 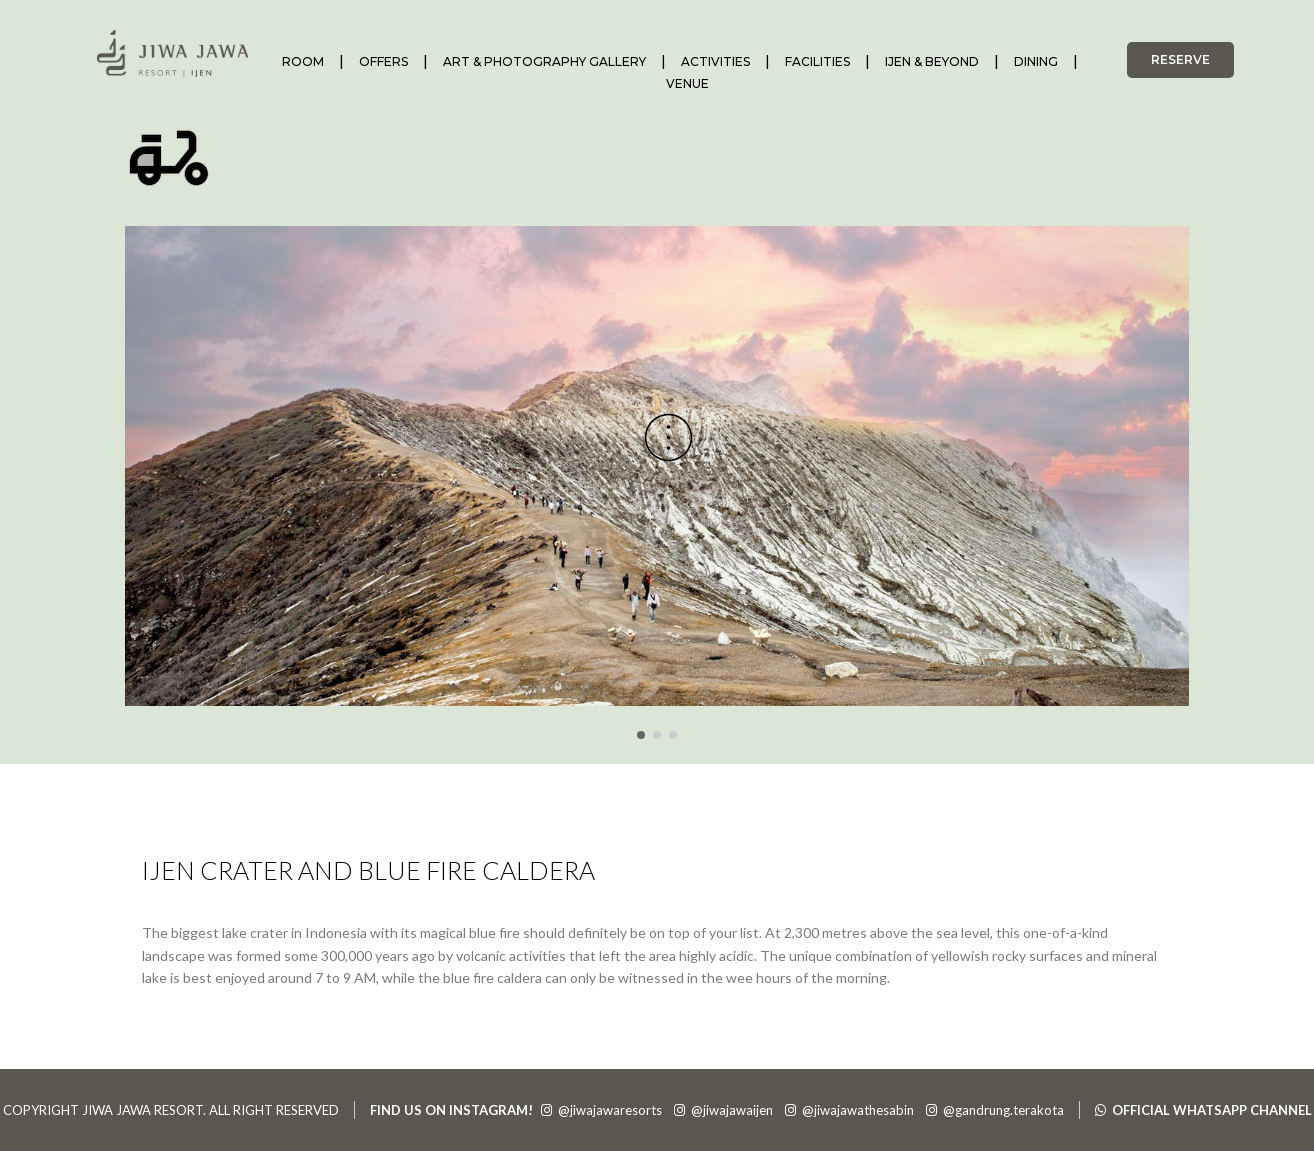 What do you see at coordinates (668, 437) in the screenshot?
I see `access more options or actions` at bounding box center [668, 437].